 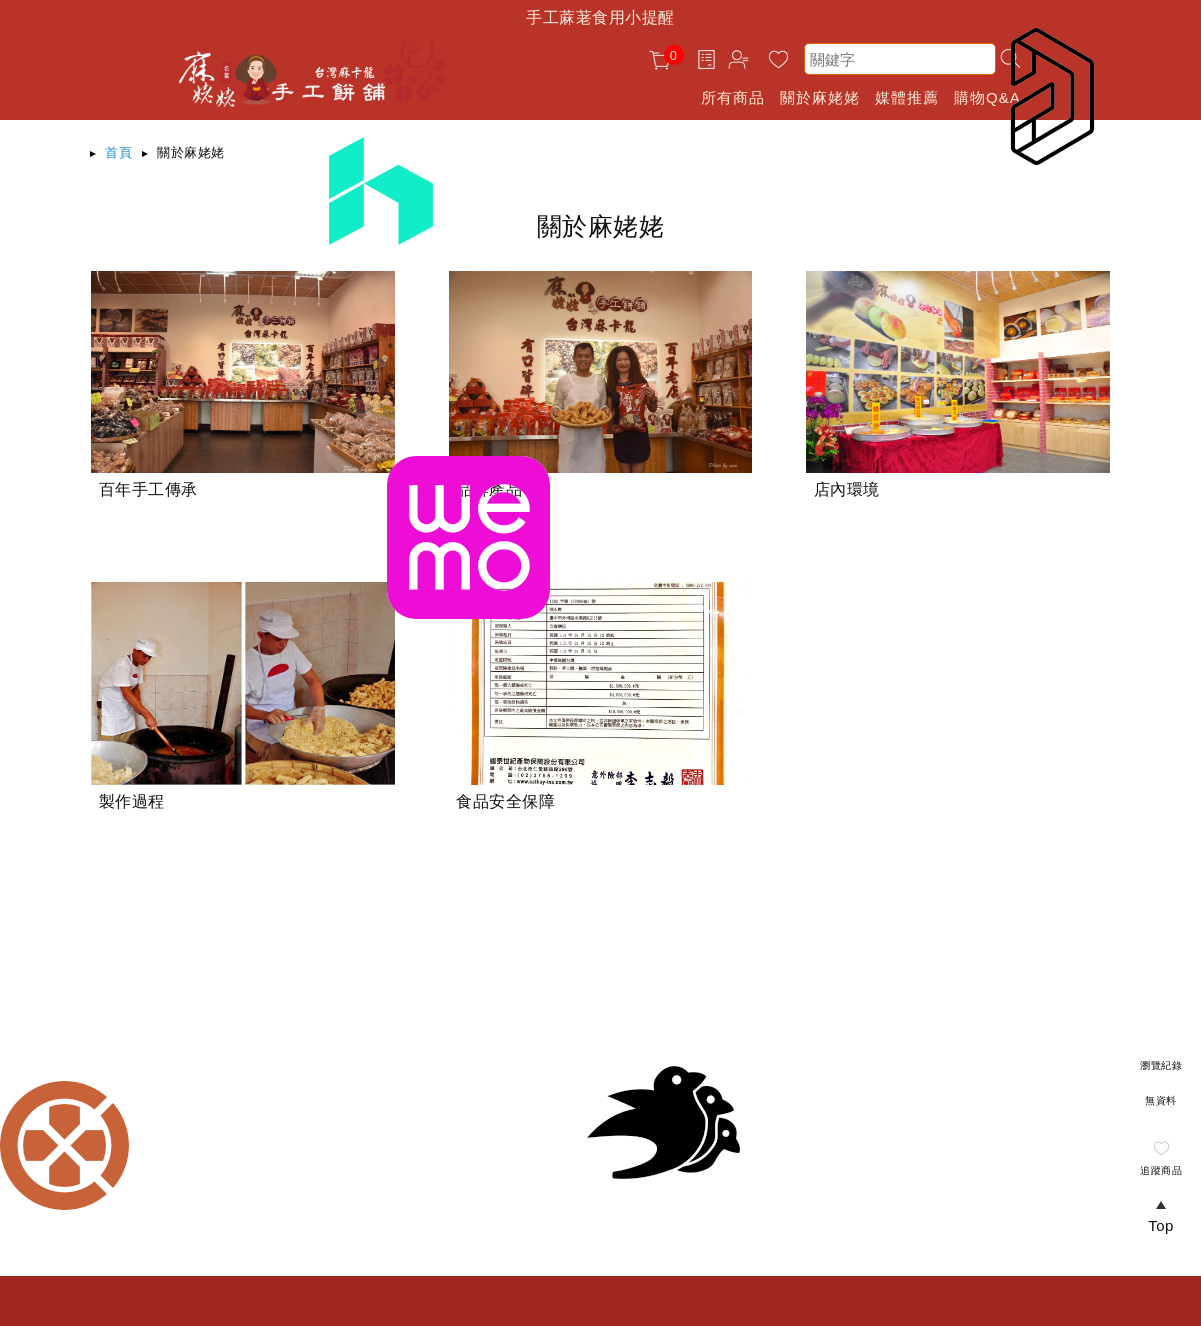 I want to click on open the Wemo smart home app, so click(x=468, y=537).